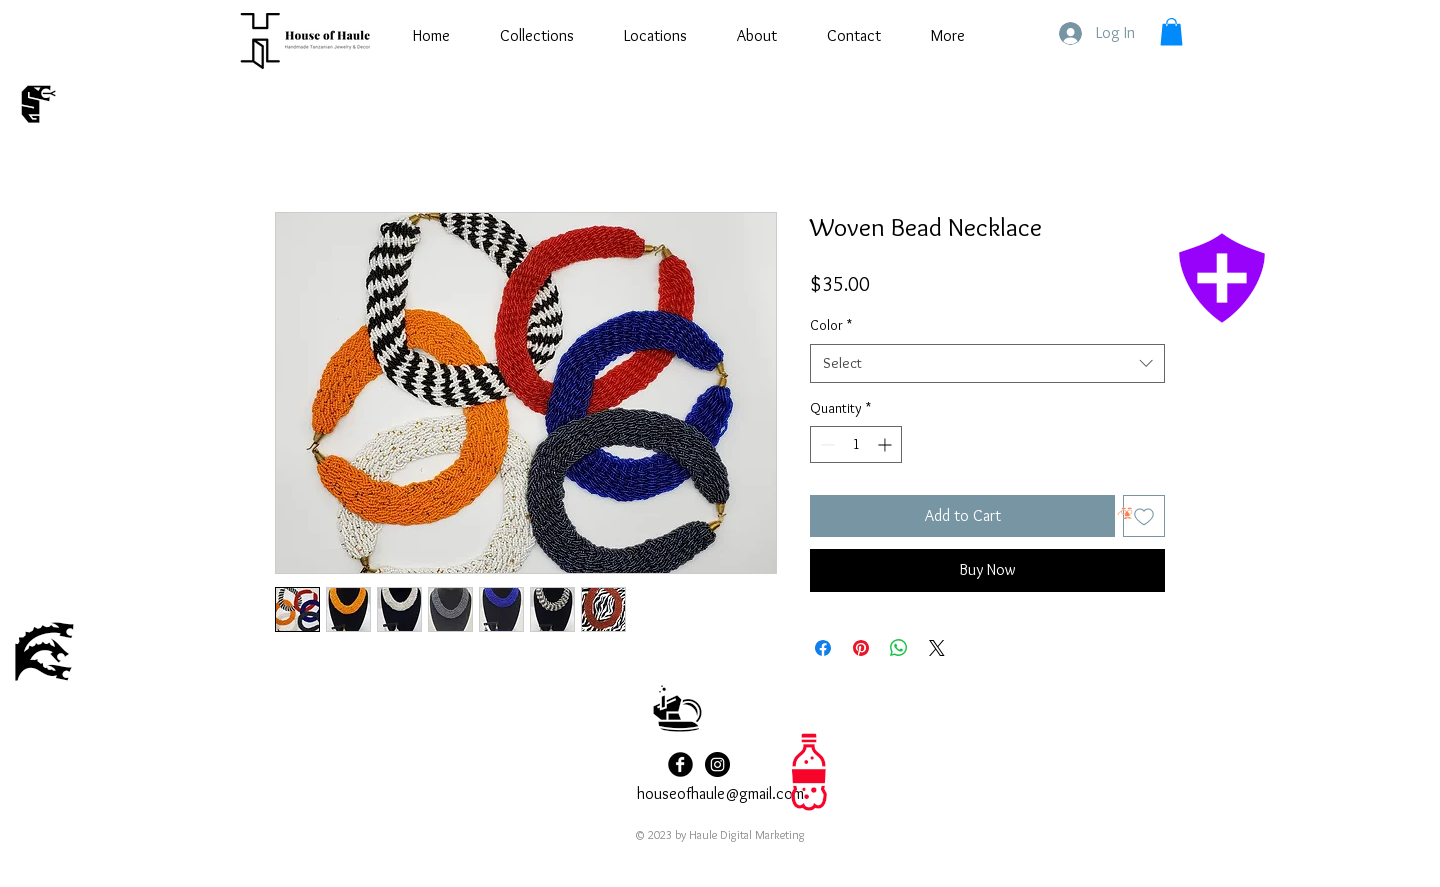  What do you see at coordinates (44, 651) in the screenshot?
I see `select hydra creature or monster type` at bounding box center [44, 651].